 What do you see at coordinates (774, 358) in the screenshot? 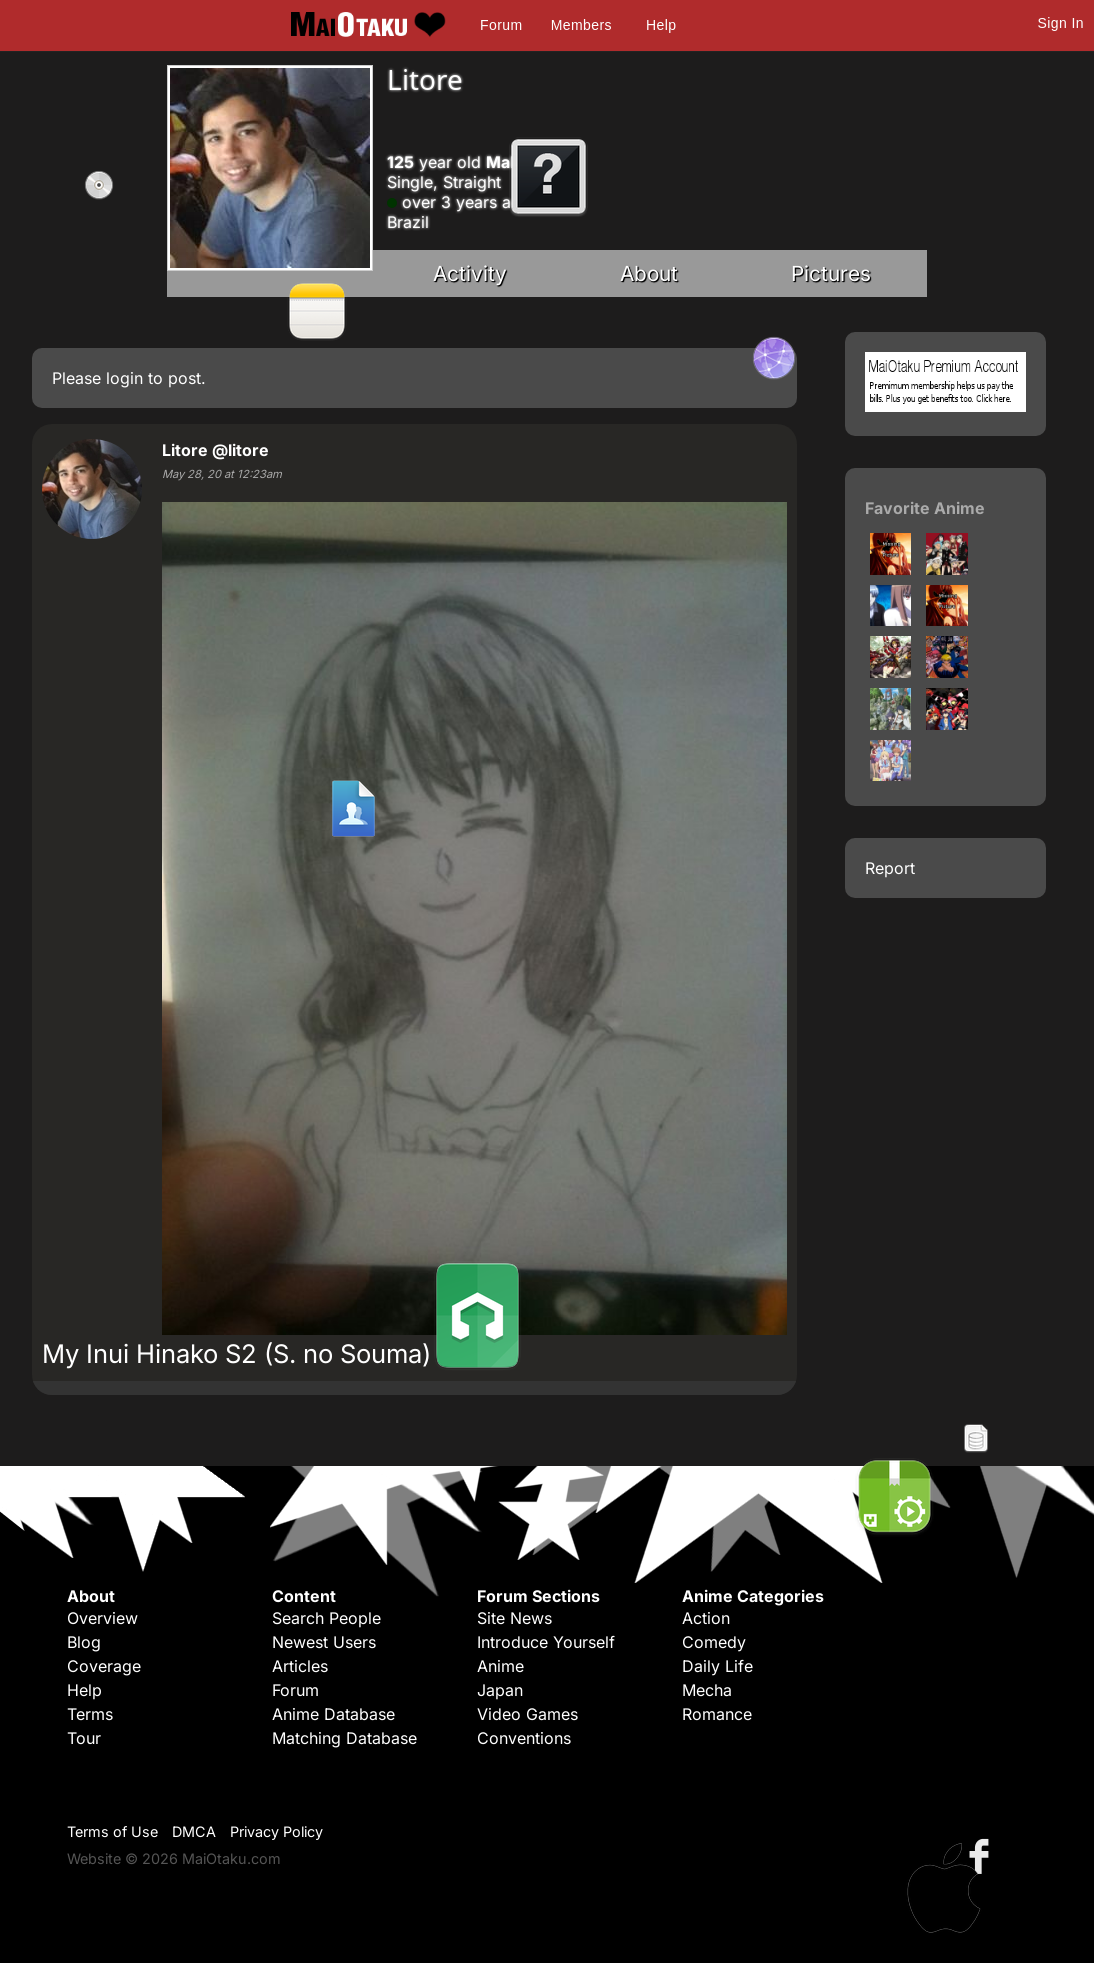
I see `open web browser or internet applications` at bounding box center [774, 358].